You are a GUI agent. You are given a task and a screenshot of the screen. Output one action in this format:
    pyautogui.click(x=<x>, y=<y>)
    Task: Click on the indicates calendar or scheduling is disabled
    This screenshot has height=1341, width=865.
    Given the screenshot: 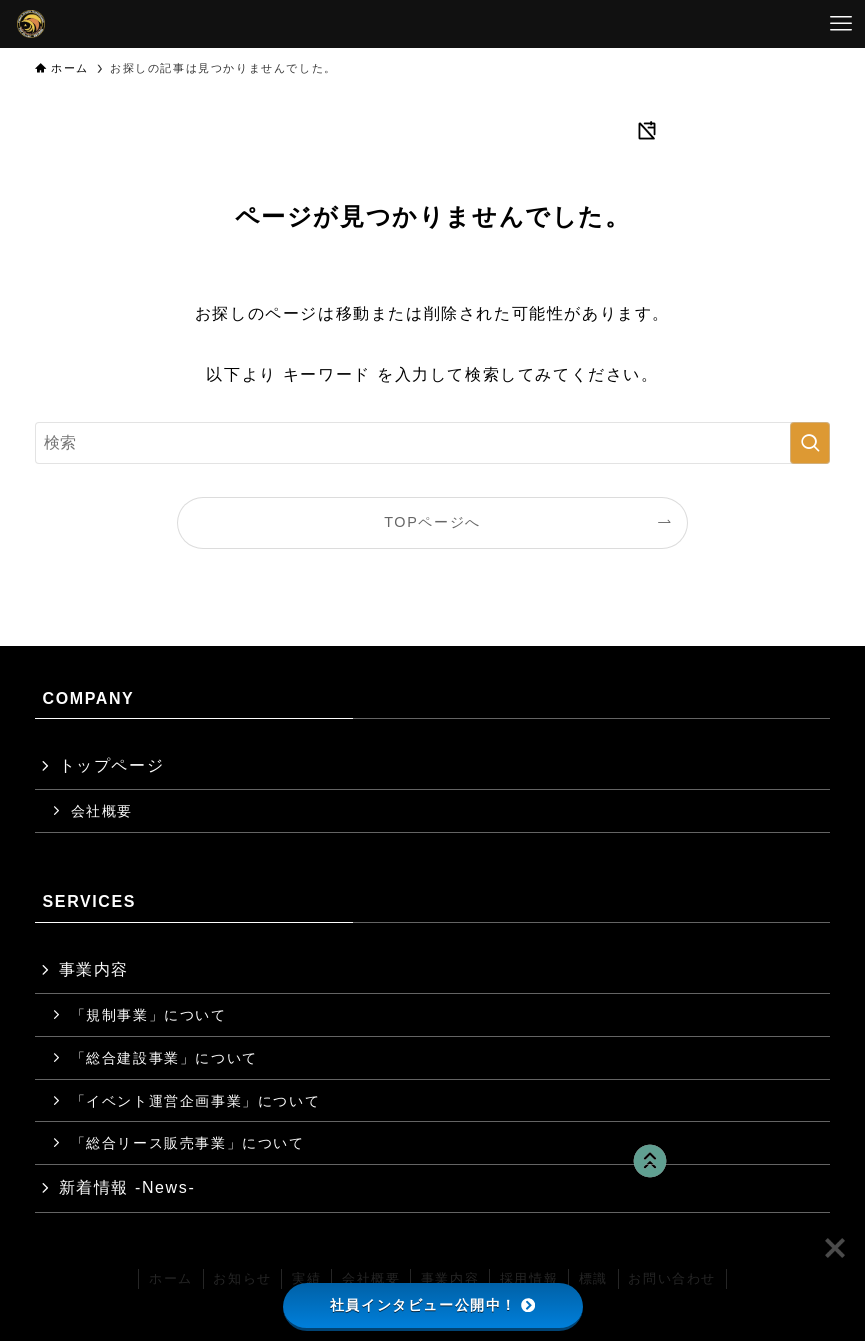 What is the action you would take?
    pyautogui.click(x=647, y=131)
    